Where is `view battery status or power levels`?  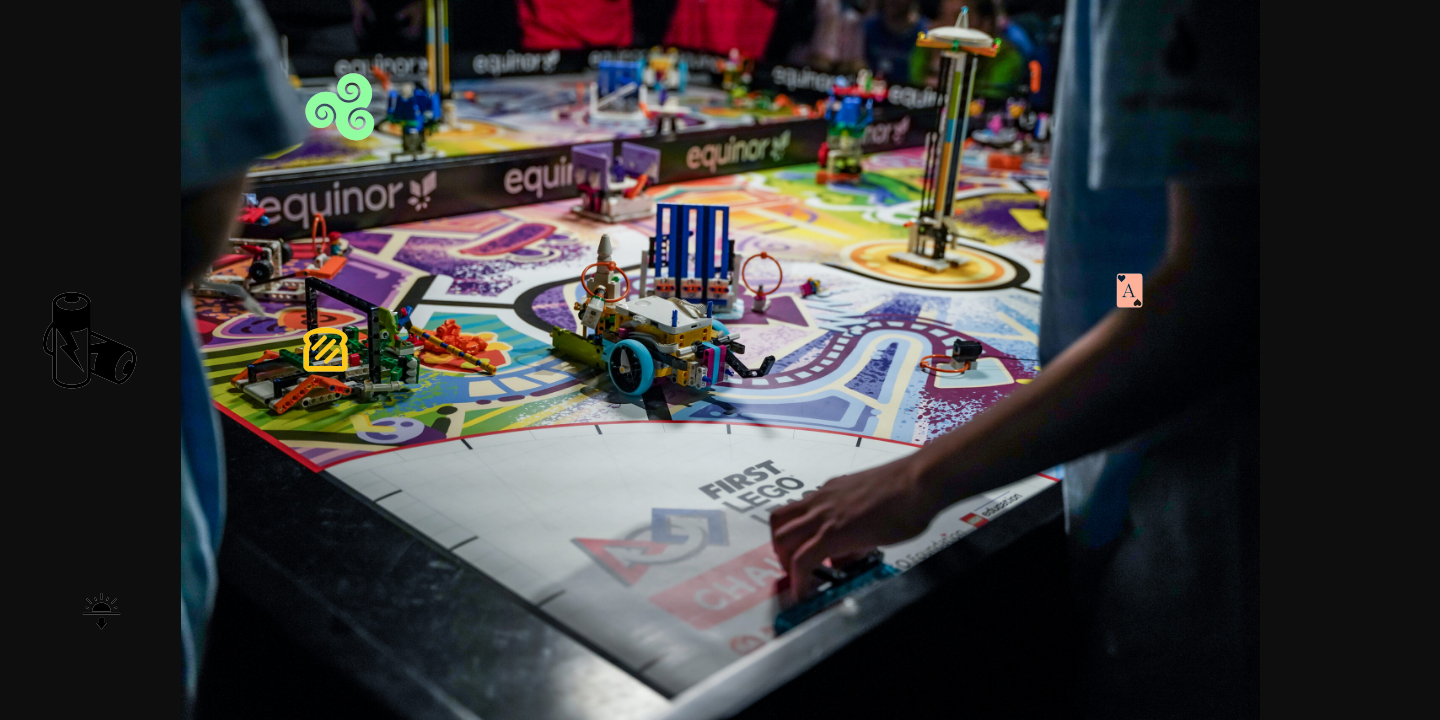
view battery status or power levels is located at coordinates (89, 339).